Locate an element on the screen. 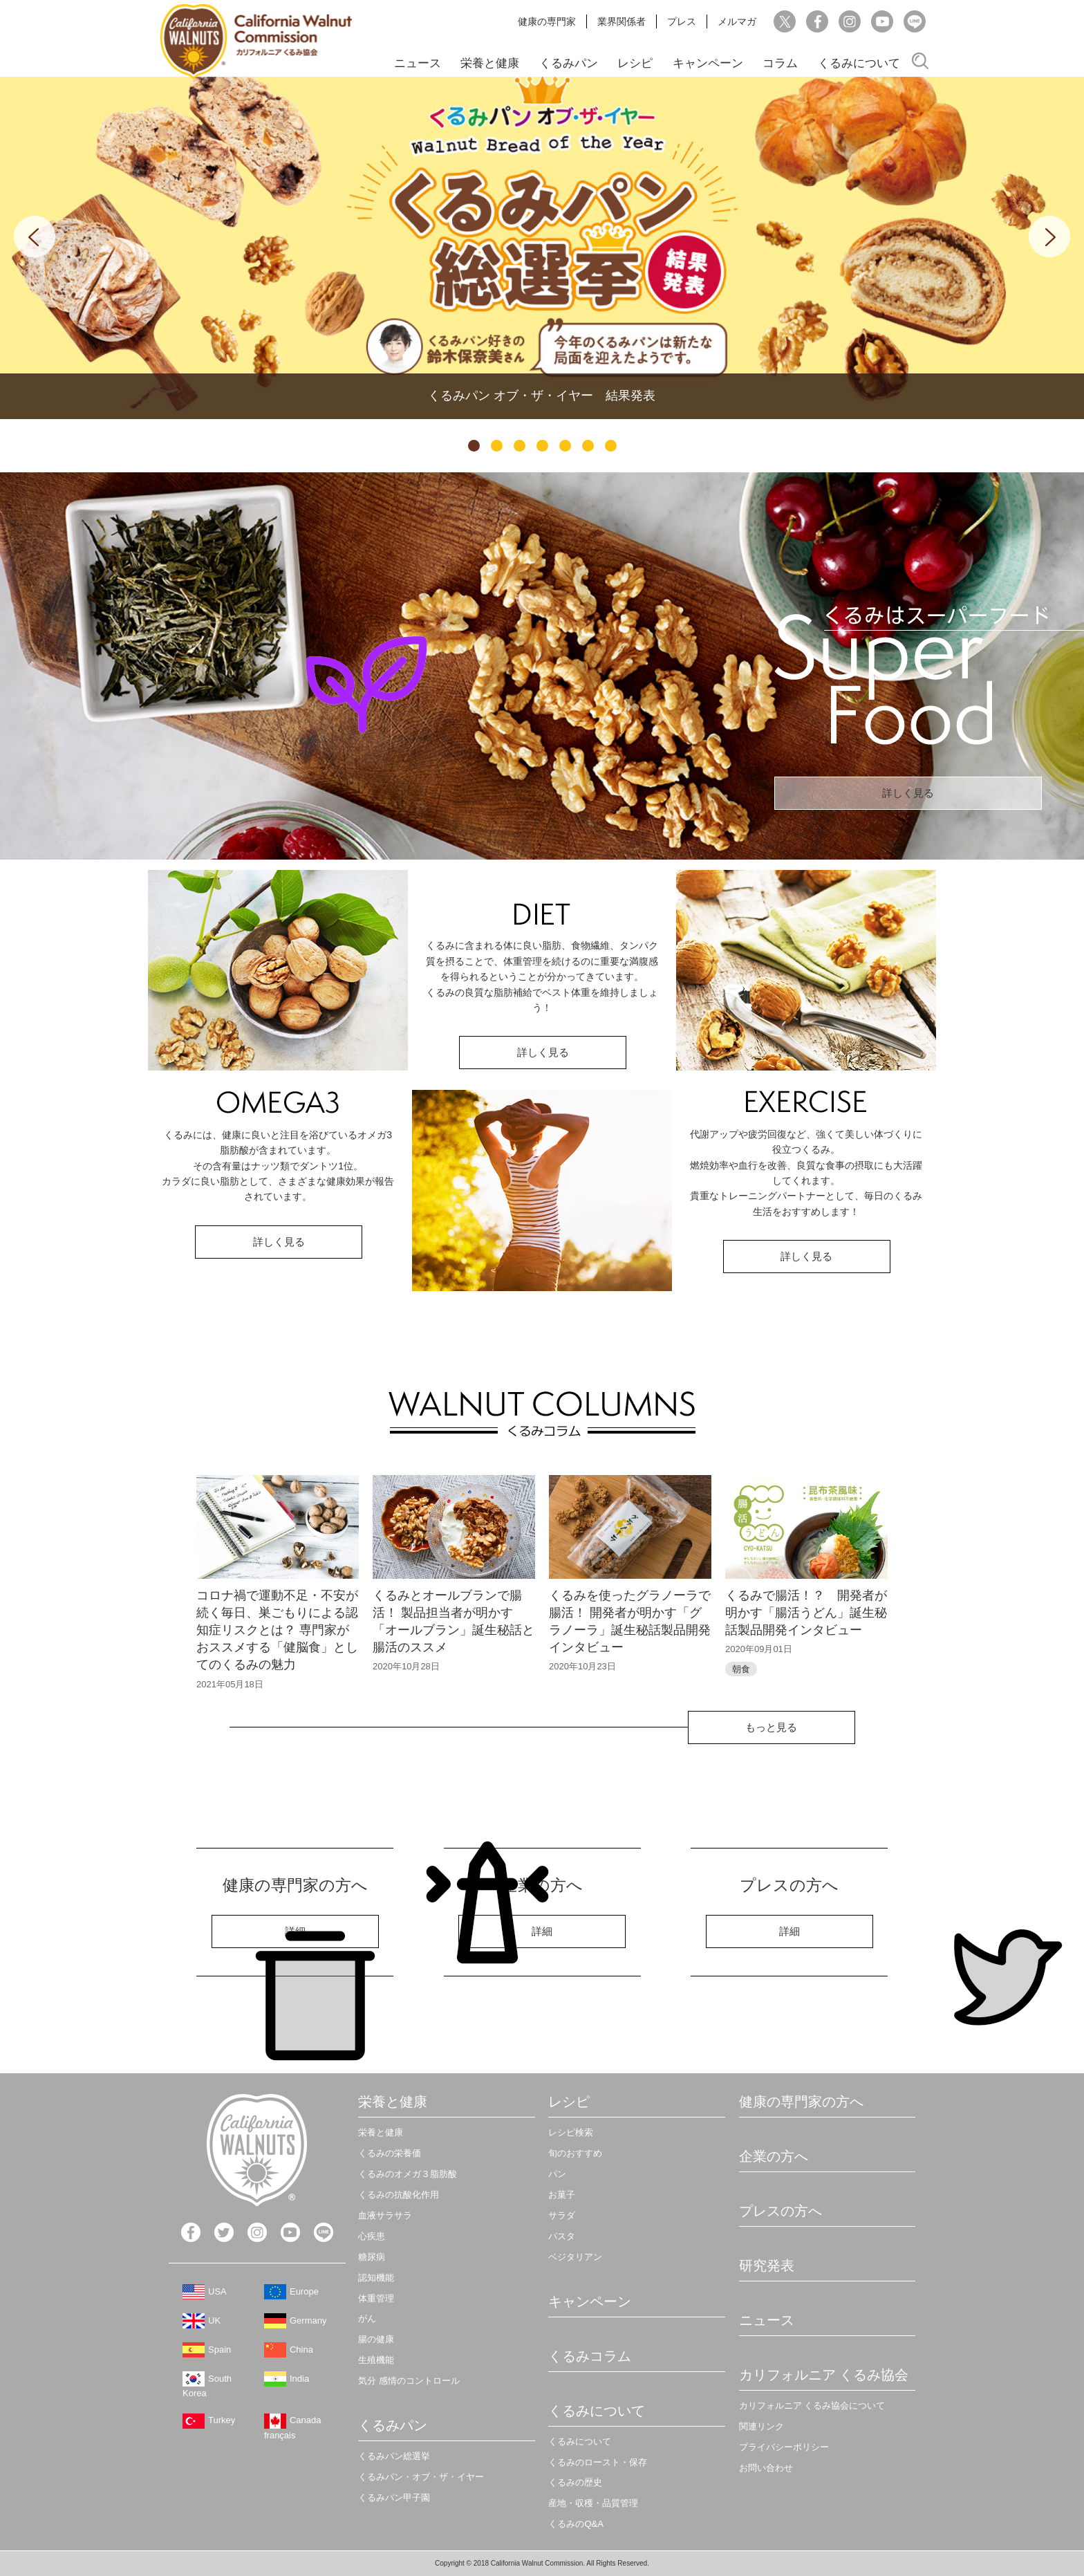  navigate to lighthouse or maritime location is located at coordinates (487, 1902).